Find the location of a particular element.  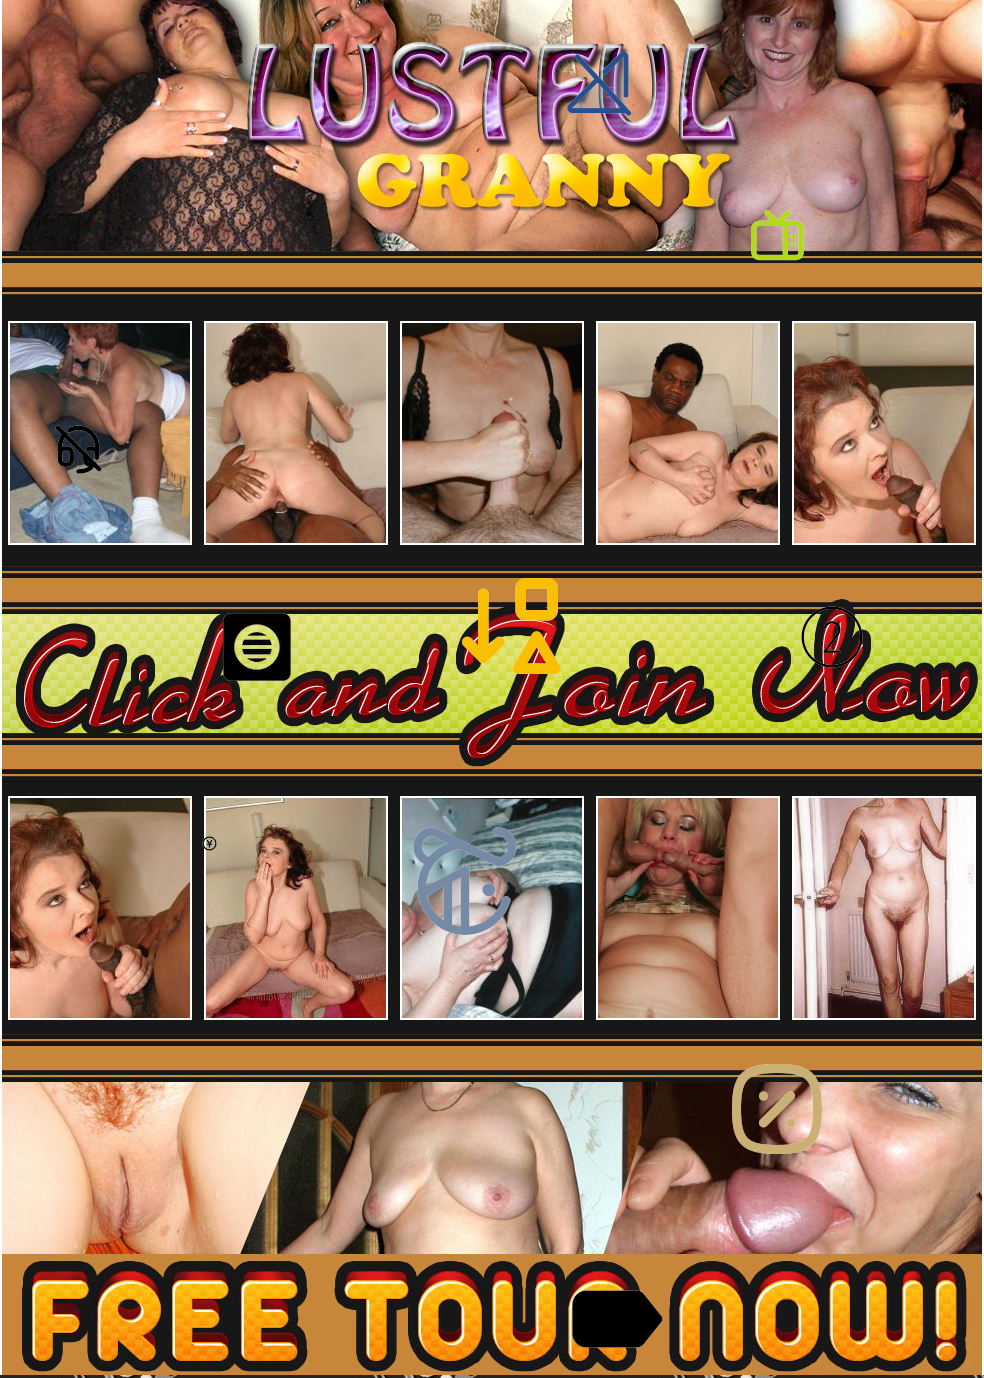

indicates step two in a multi-step process is located at coordinates (832, 637).